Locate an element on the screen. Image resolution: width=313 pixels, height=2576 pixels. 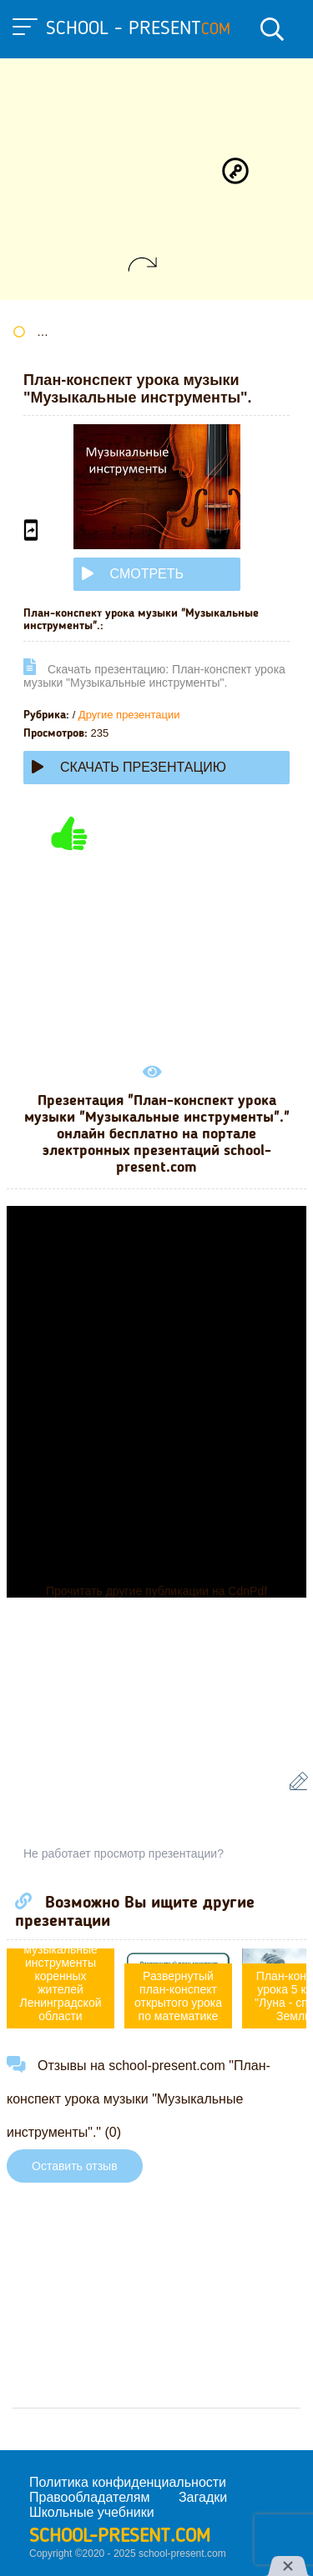
access security or authentication settings is located at coordinates (235, 171).